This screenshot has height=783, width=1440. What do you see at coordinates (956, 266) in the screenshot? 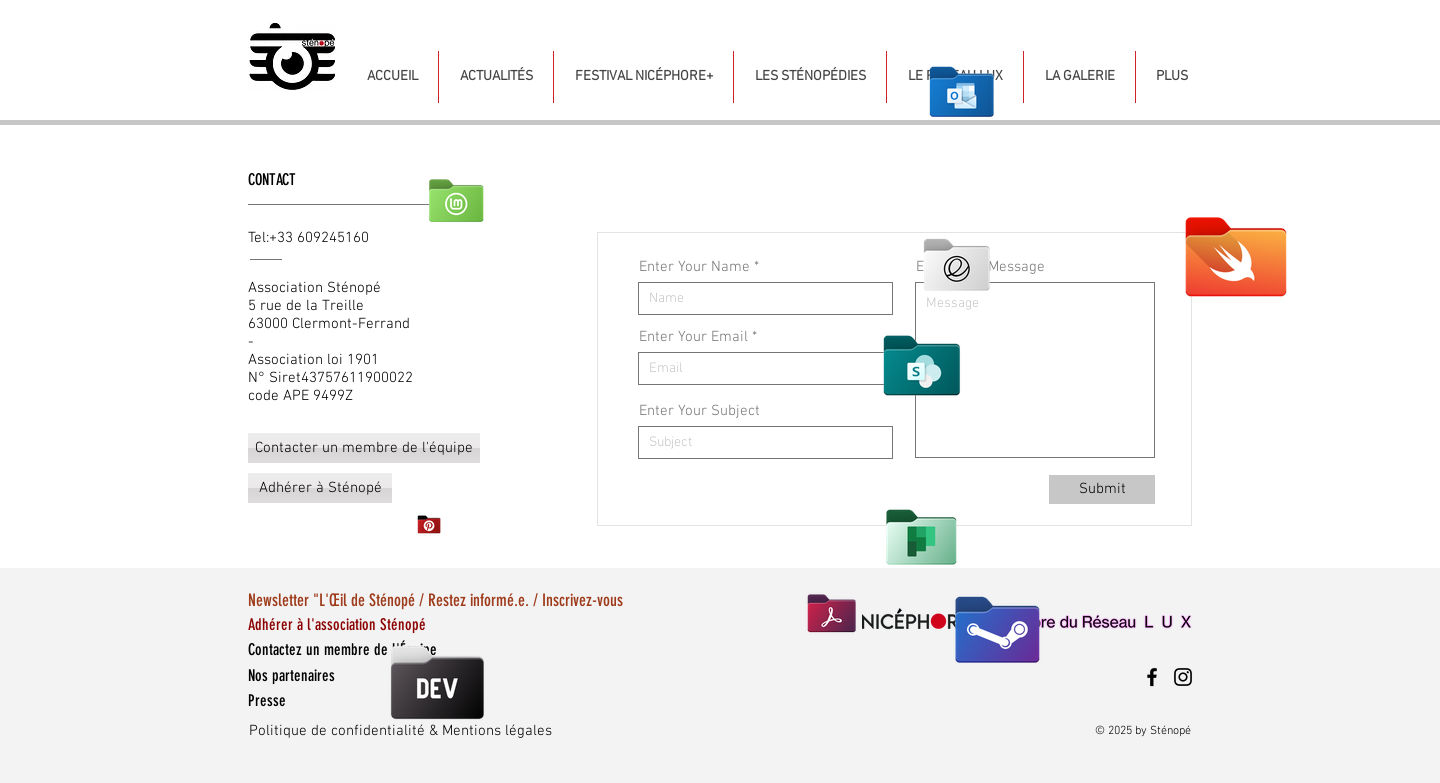
I see `open elementary OS system folder` at bounding box center [956, 266].